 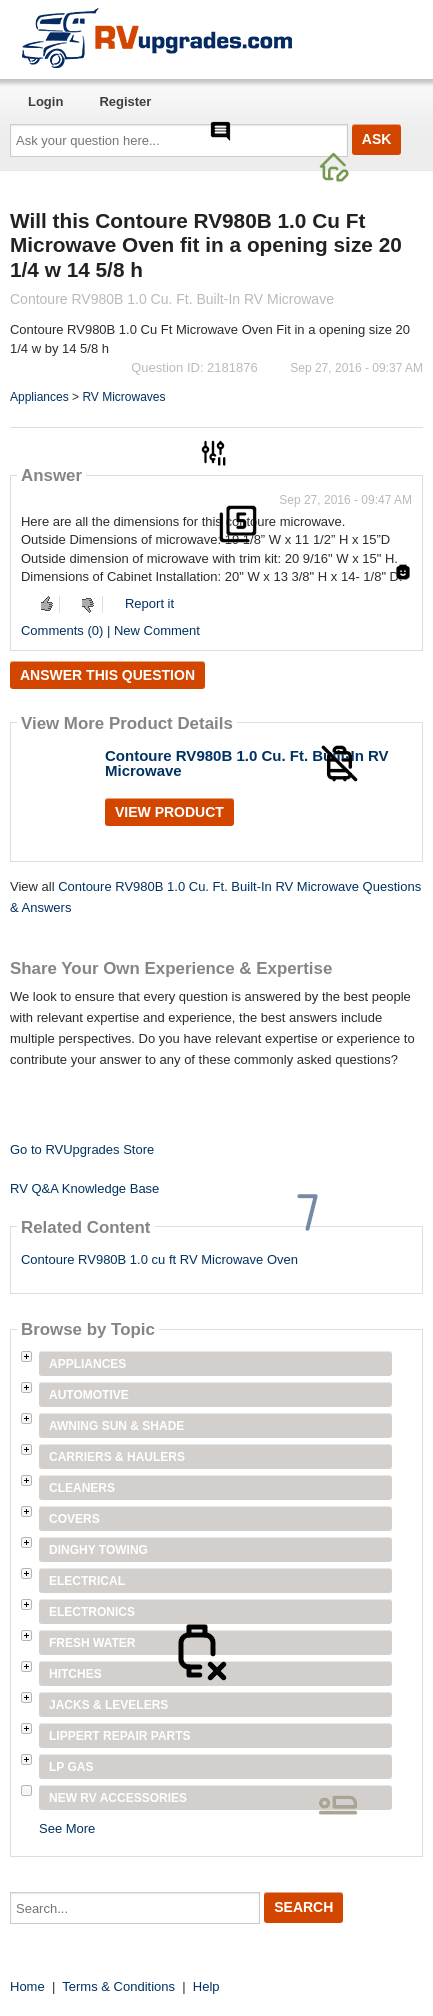 I want to click on indicates item number 7 in a list or sequence, so click(x=307, y=1212).